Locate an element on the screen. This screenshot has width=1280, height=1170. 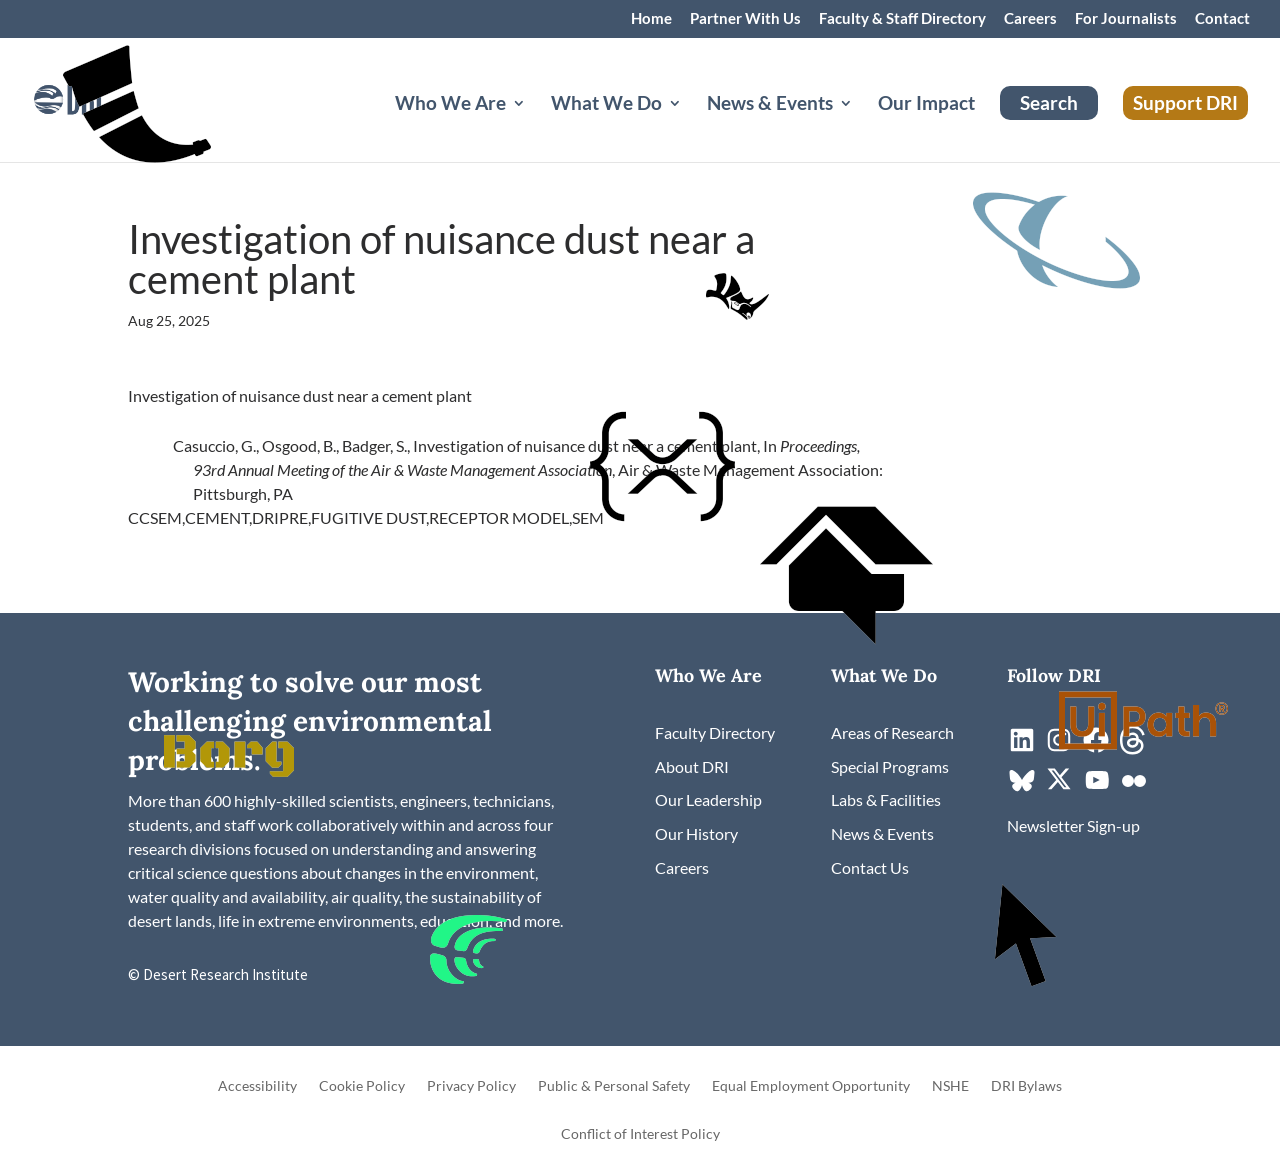
Crowdin localization platform logo is located at coordinates (468, 949).